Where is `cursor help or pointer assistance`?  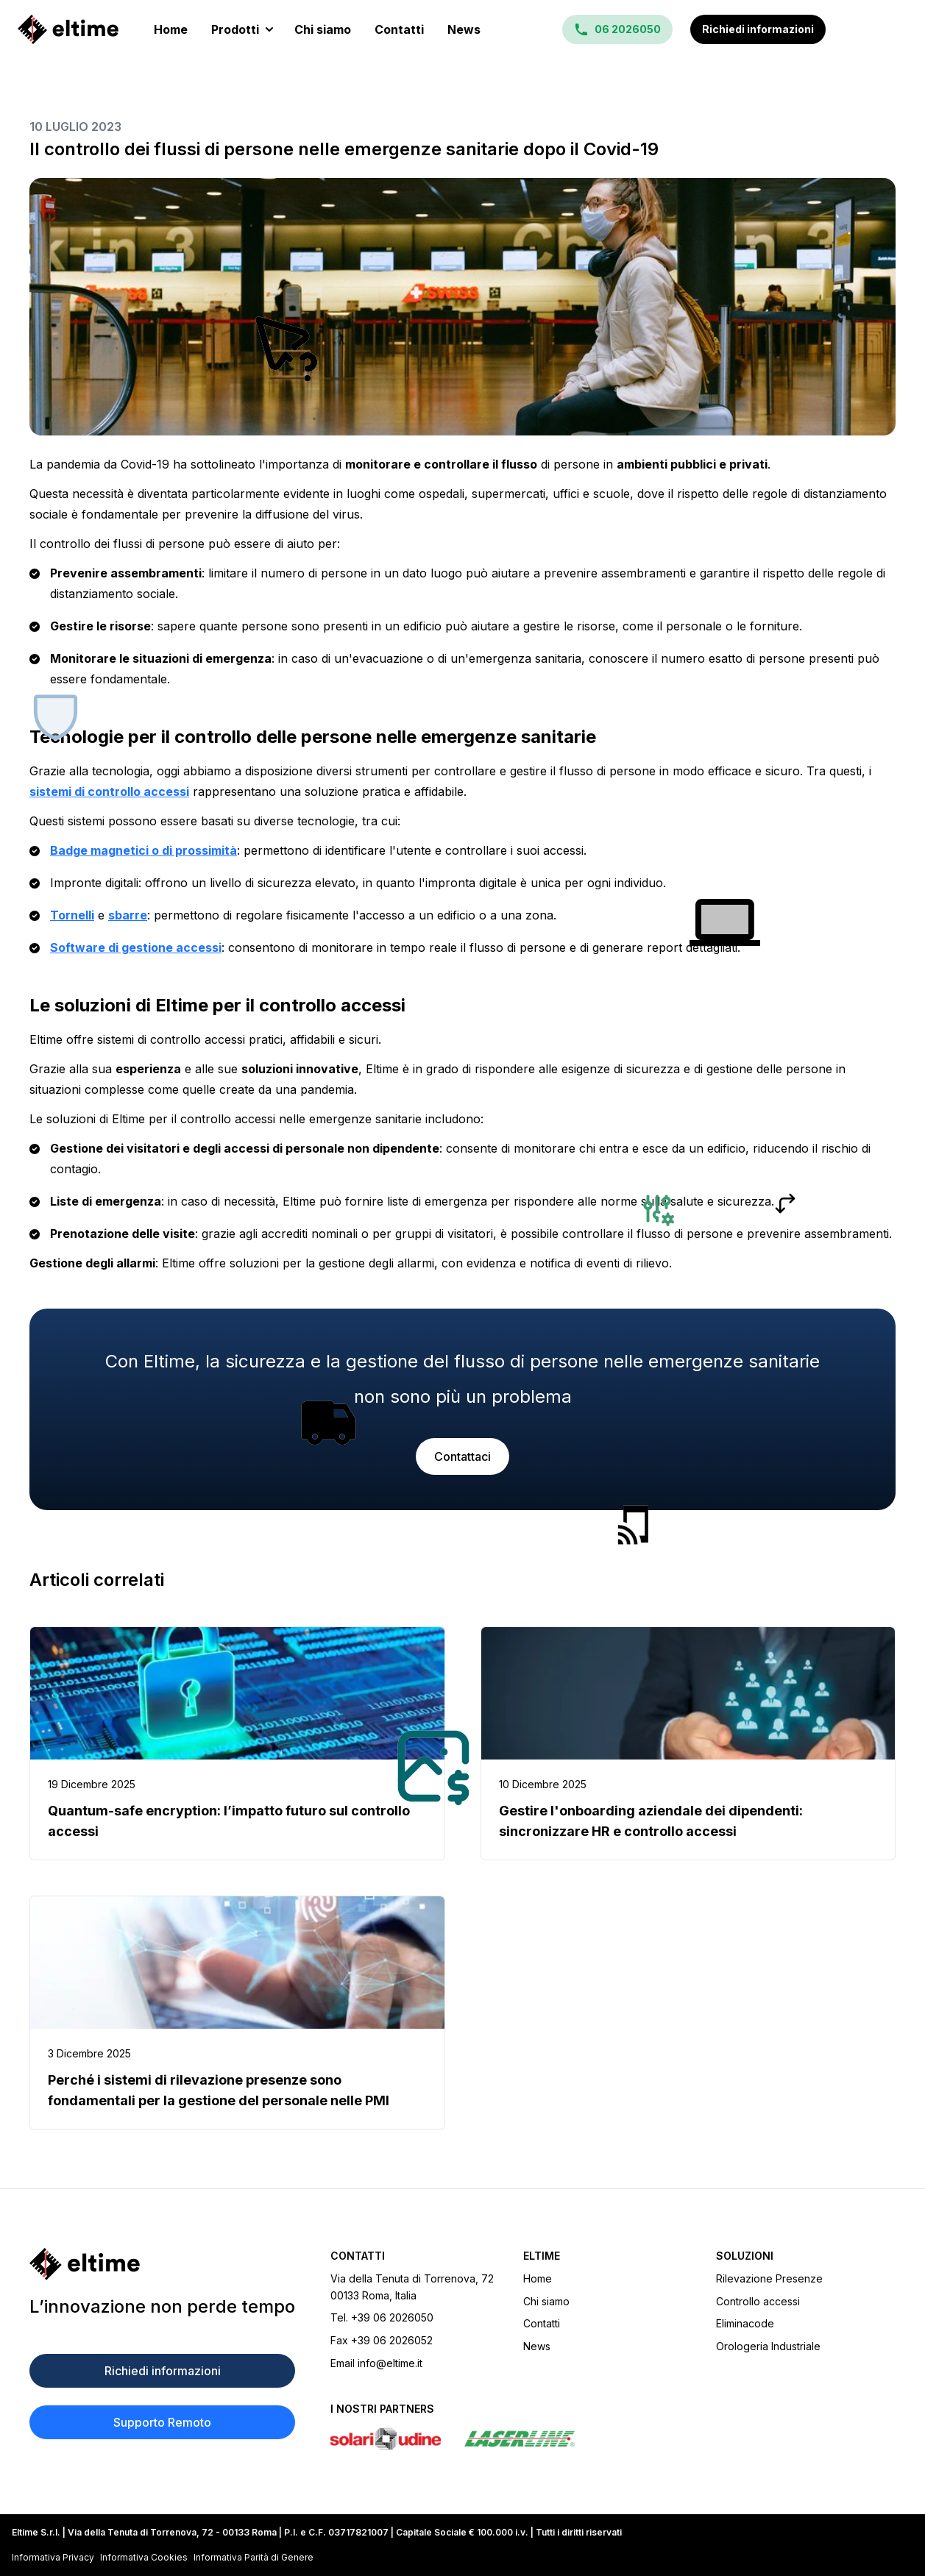 cursor help or pointer assistance is located at coordinates (285, 346).